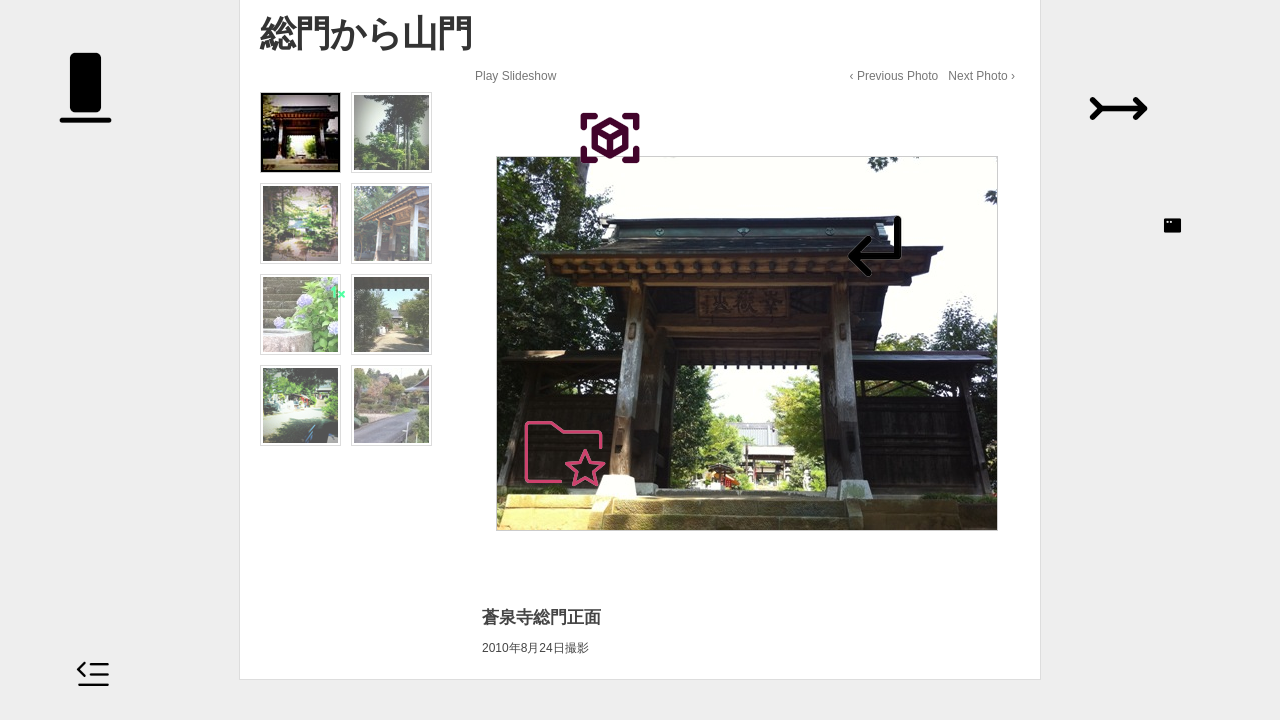  I want to click on decrease text indentation, so click(93, 674).